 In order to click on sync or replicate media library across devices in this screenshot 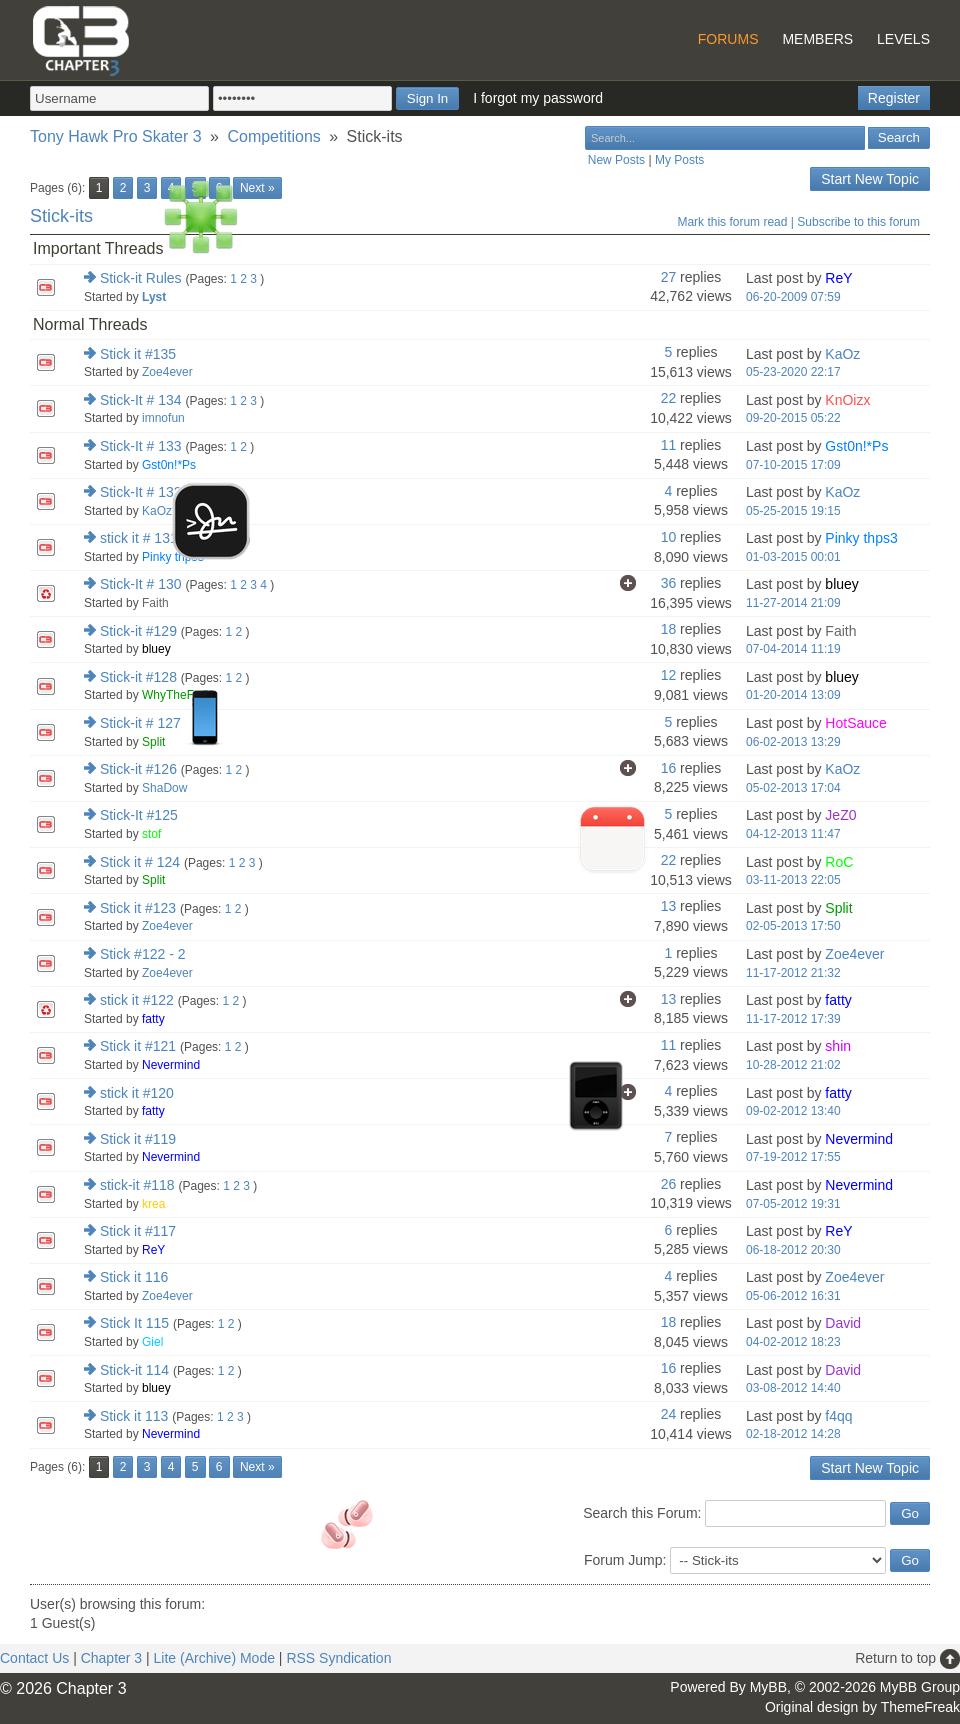, I will do `click(201, 217)`.